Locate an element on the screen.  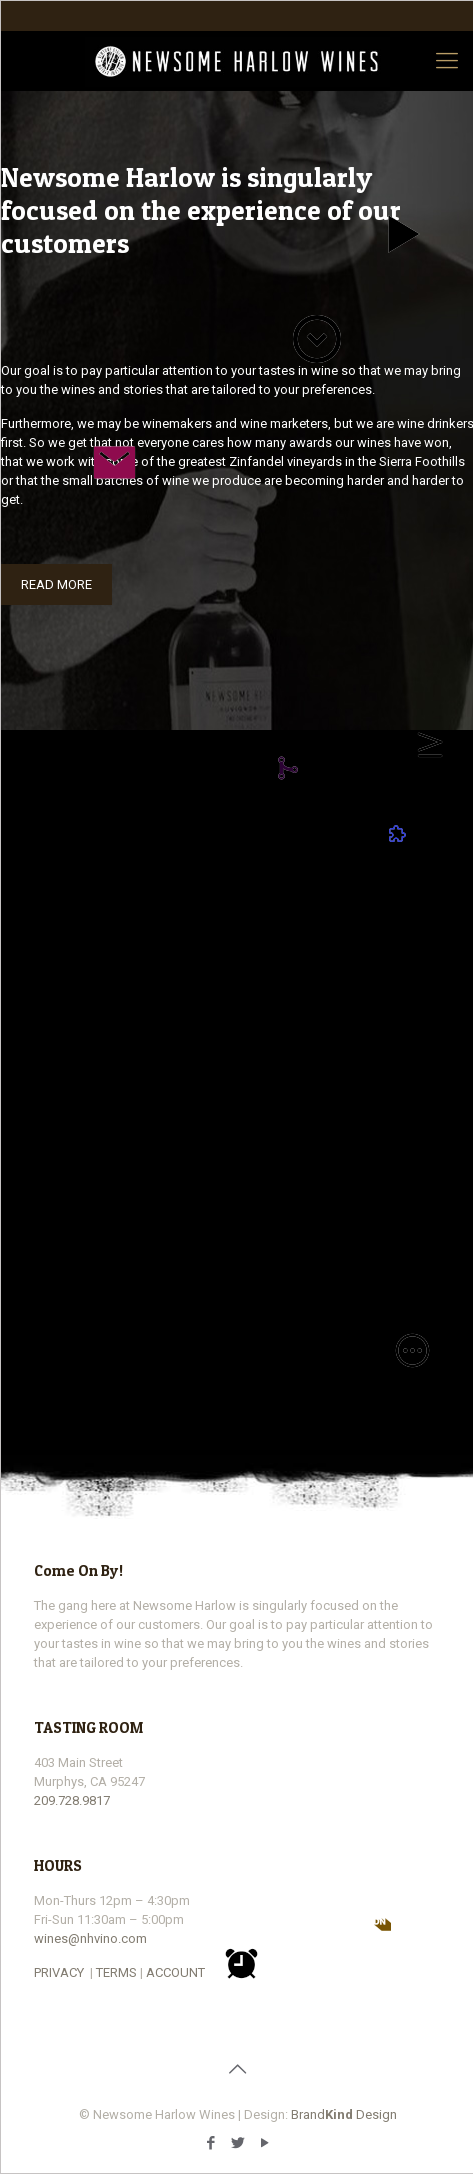
access more options or actions is located at coordinates (412, 1350).